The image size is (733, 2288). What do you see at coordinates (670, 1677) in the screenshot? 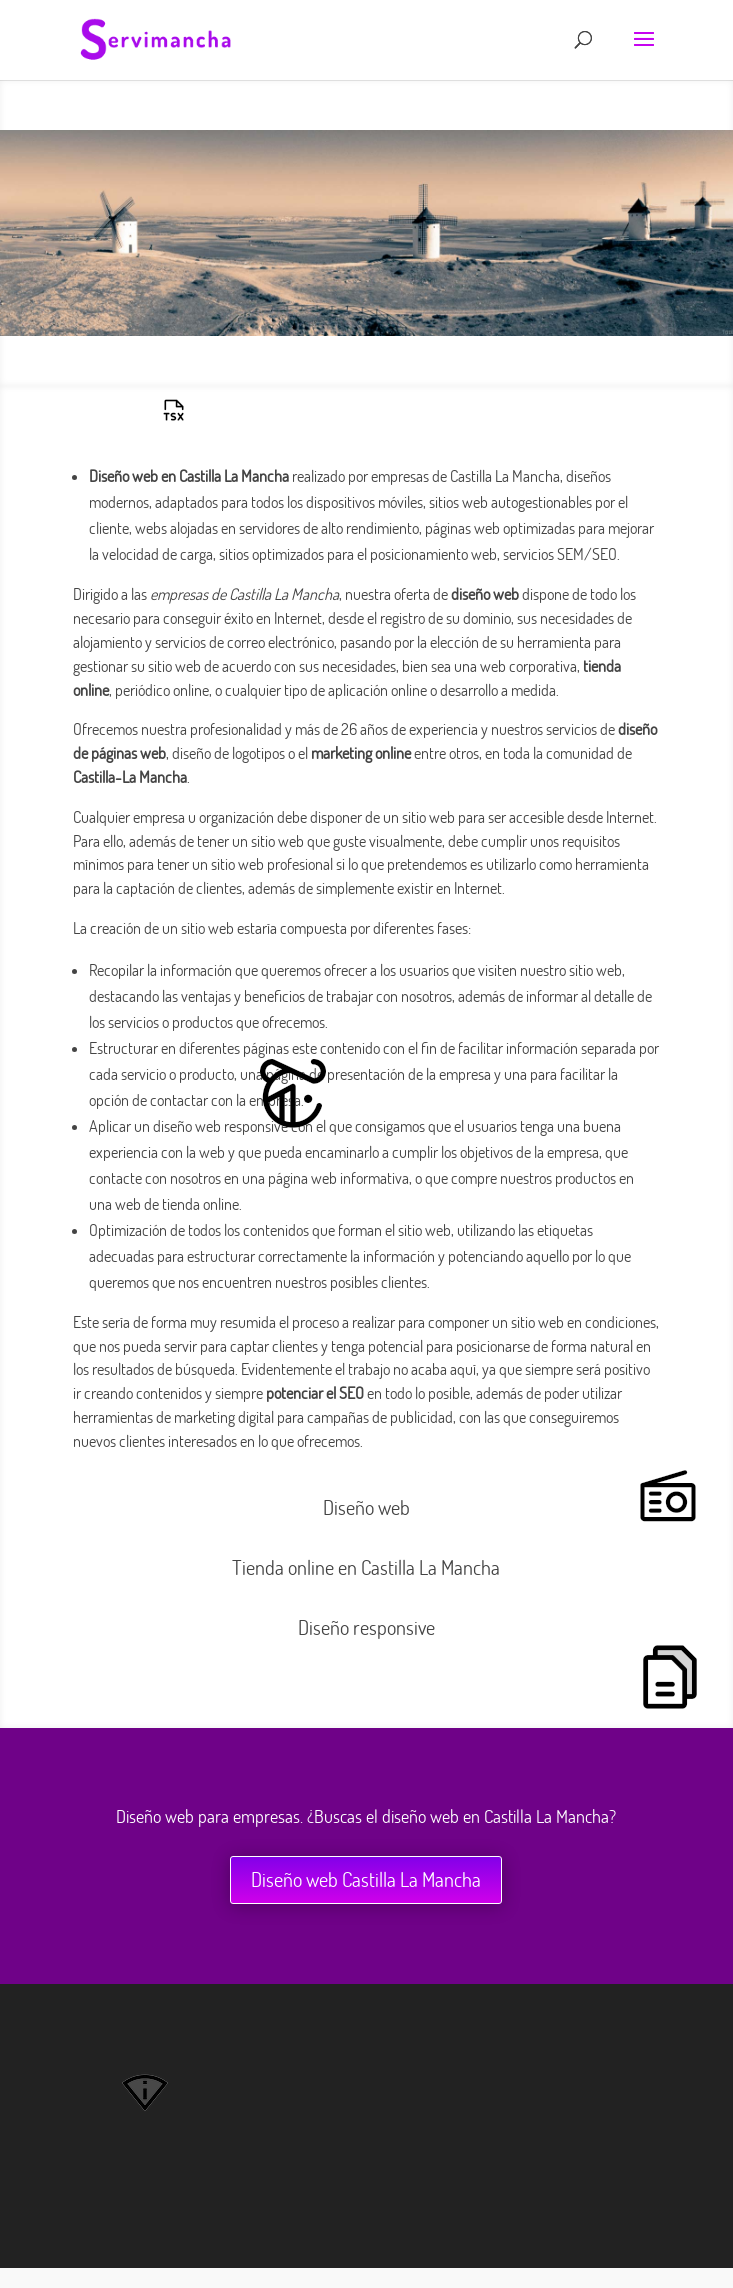
I see `view all files or documents` at bounding box center [670, 1677].